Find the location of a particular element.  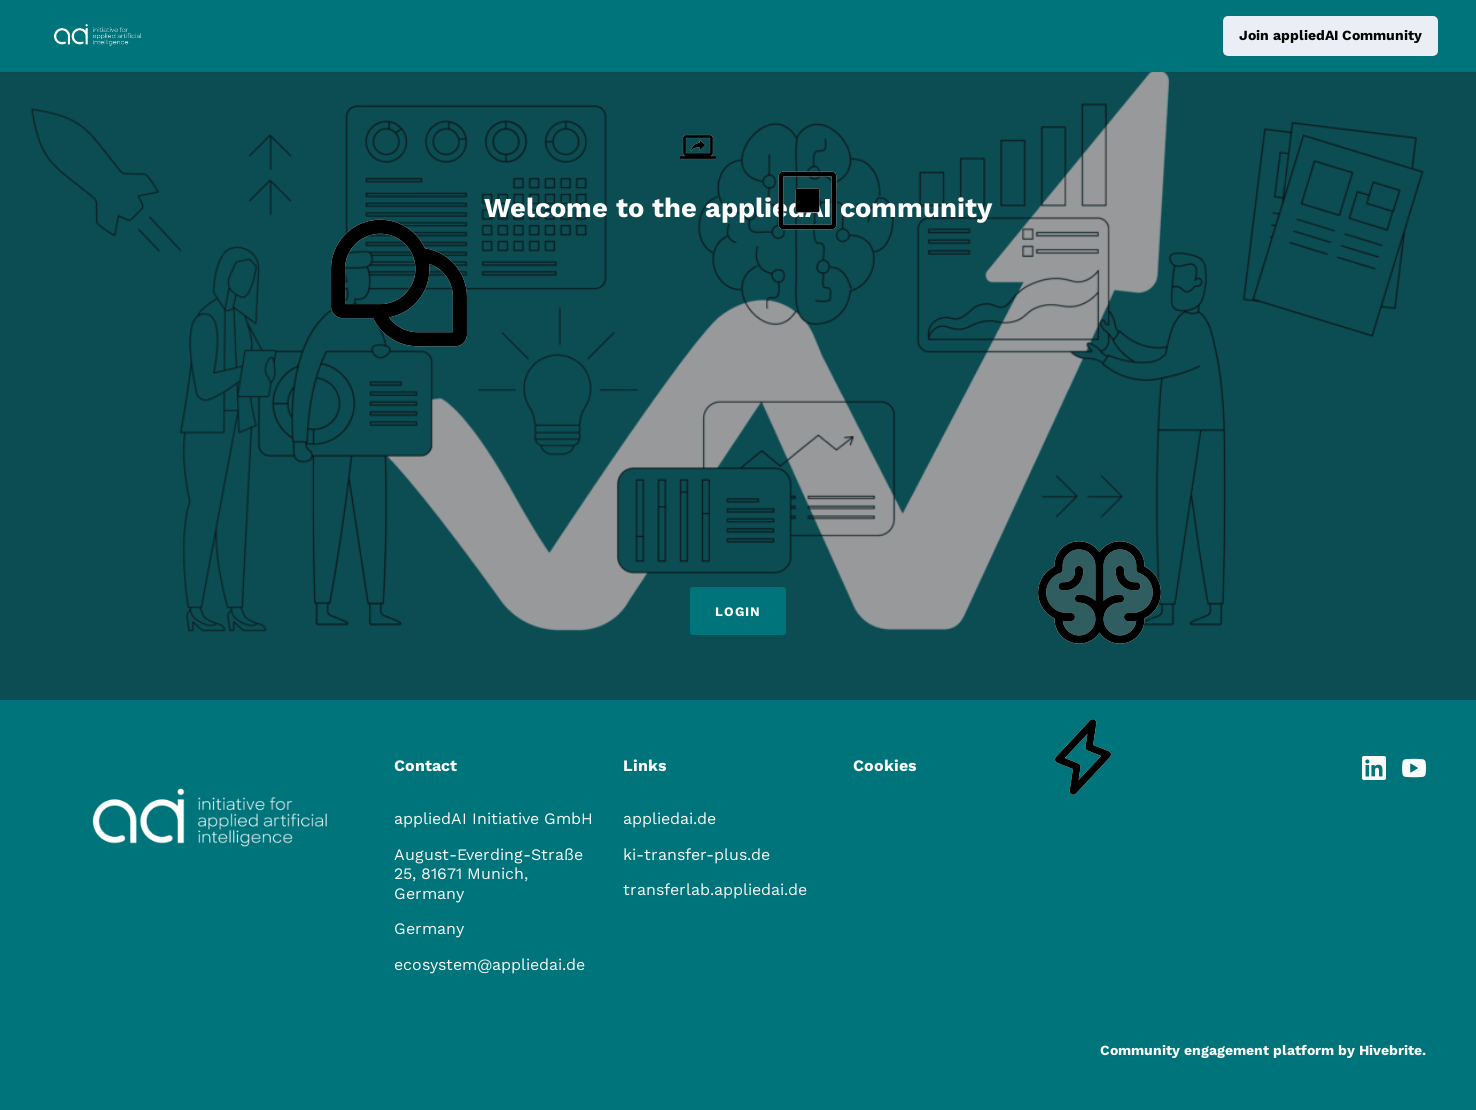

indicates fast or instant action is located at coordinates (1083, 757).